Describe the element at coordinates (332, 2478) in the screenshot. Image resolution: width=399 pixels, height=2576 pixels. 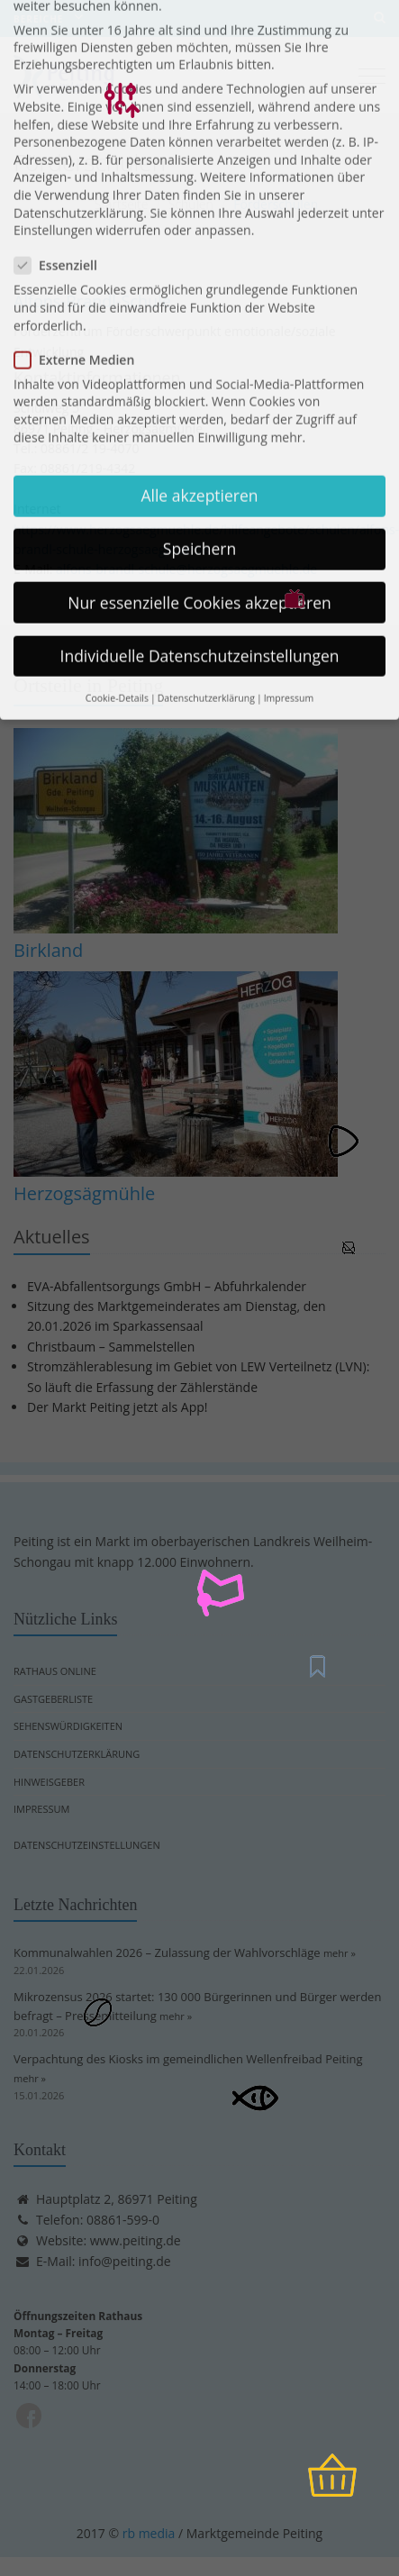
I see `view your shopping basket` at that location.